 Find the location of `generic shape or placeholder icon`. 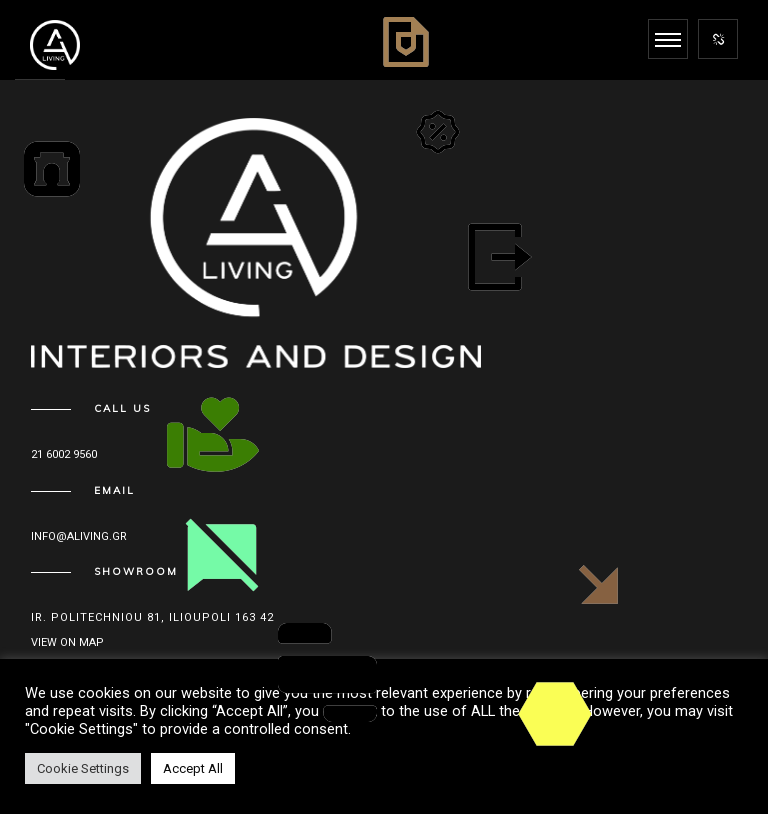

generic shape or placeholder icon is located at coordinates (555, 714).